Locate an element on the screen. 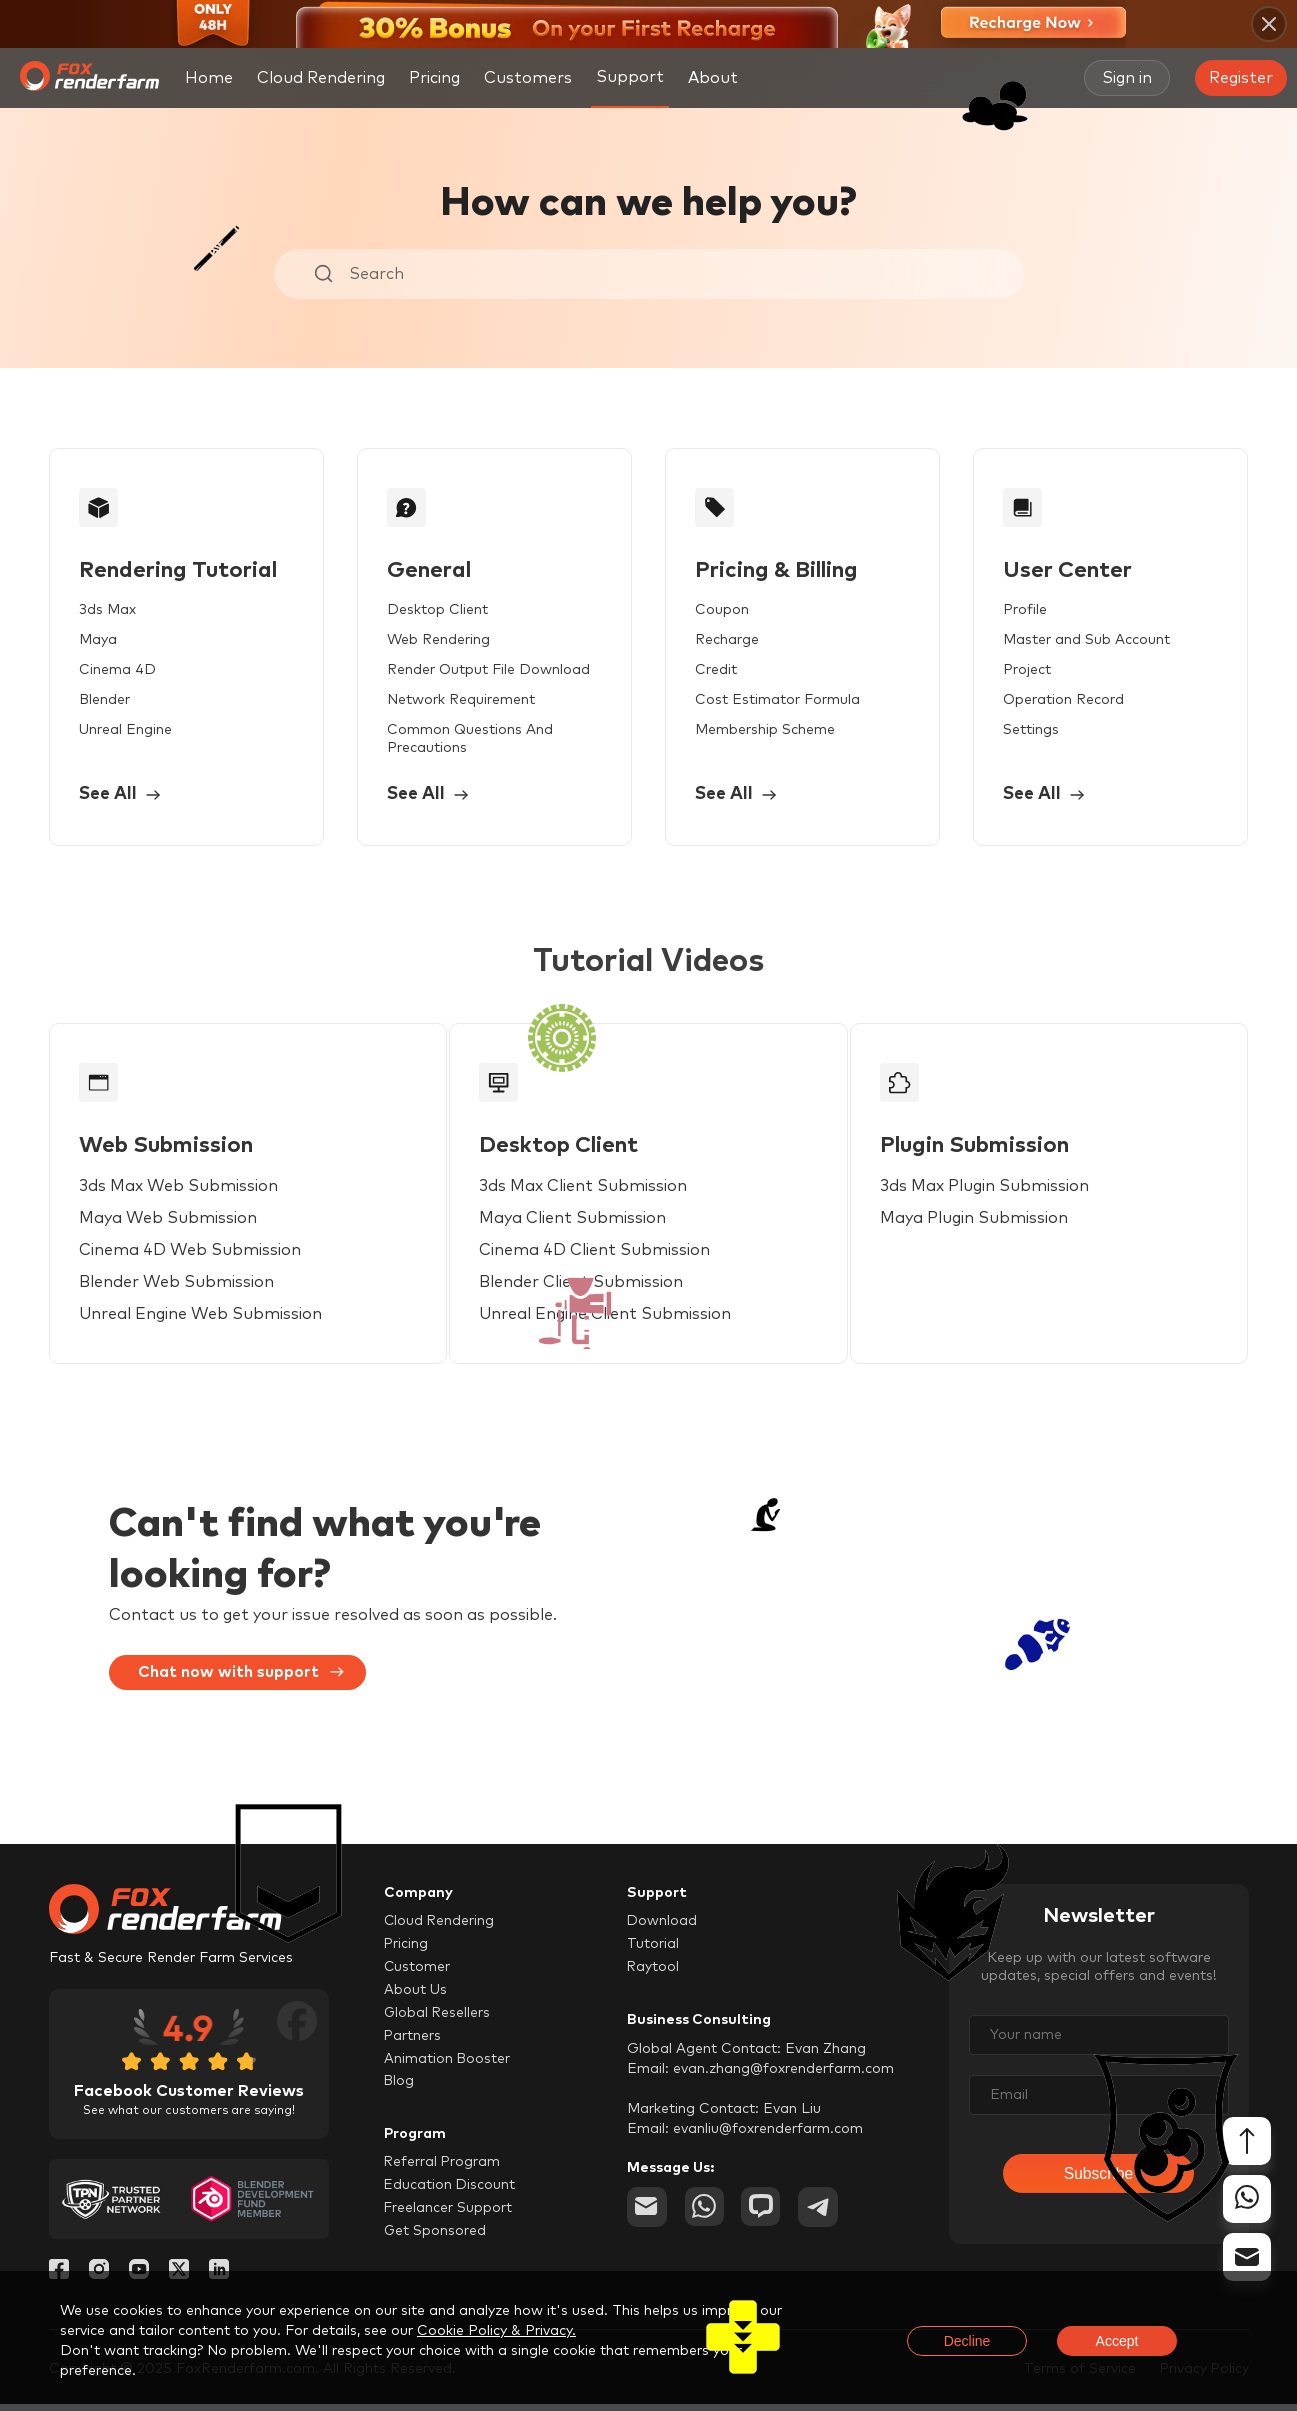  indicates aquarium or marine life category is located at coordinates (1037, 1644).